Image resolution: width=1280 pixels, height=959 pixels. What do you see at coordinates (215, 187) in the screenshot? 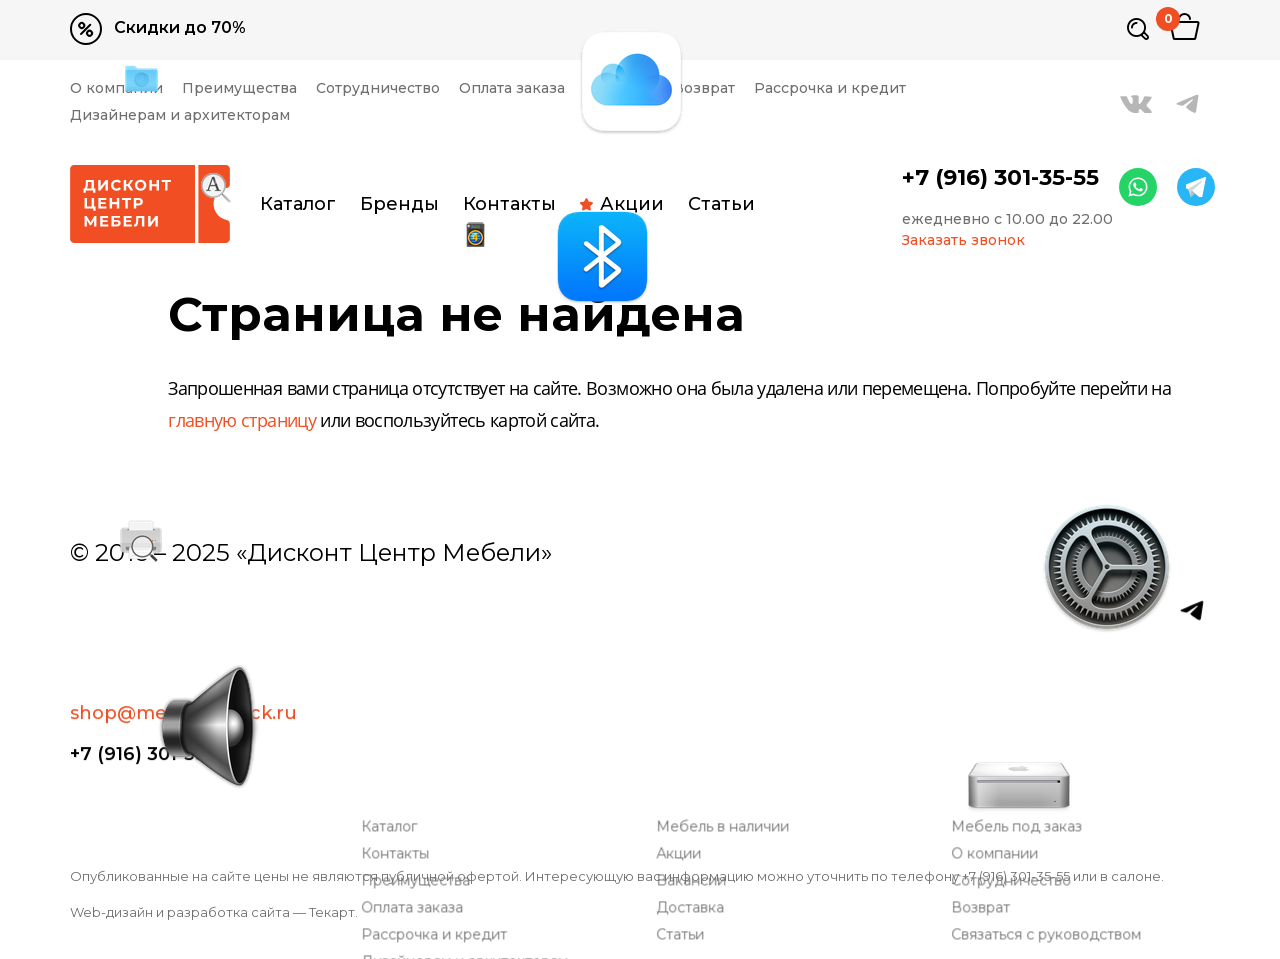
I see `search for text or content` at bounding box center [215, 187].